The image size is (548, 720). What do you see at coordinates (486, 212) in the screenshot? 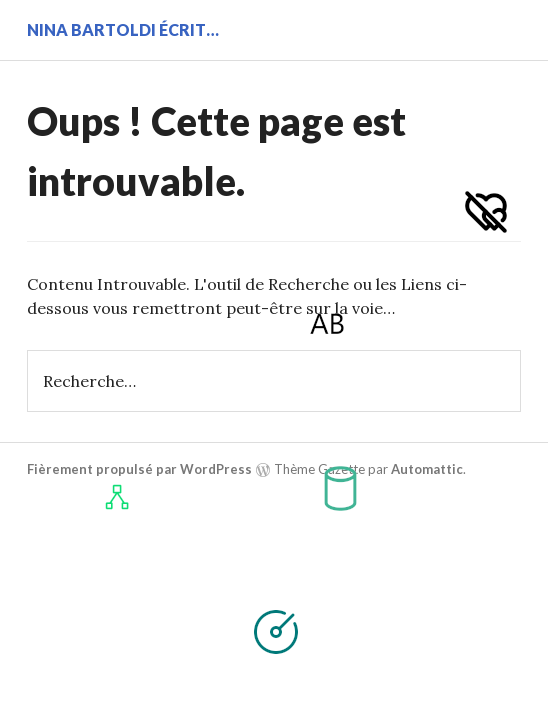
I see `disable or turn off favorites` at bounding box center [486, 212].